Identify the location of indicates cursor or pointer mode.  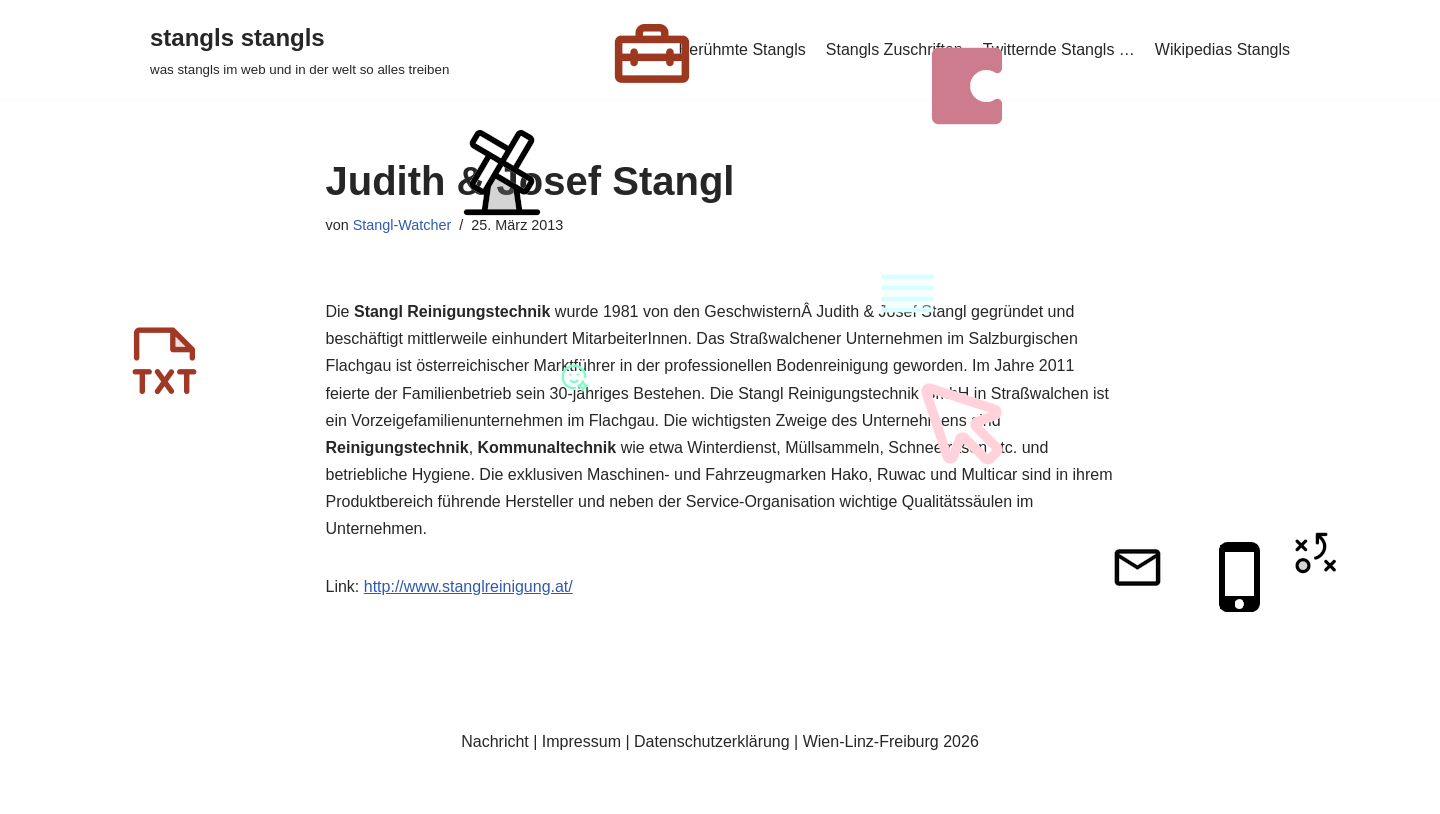
(961, 423).